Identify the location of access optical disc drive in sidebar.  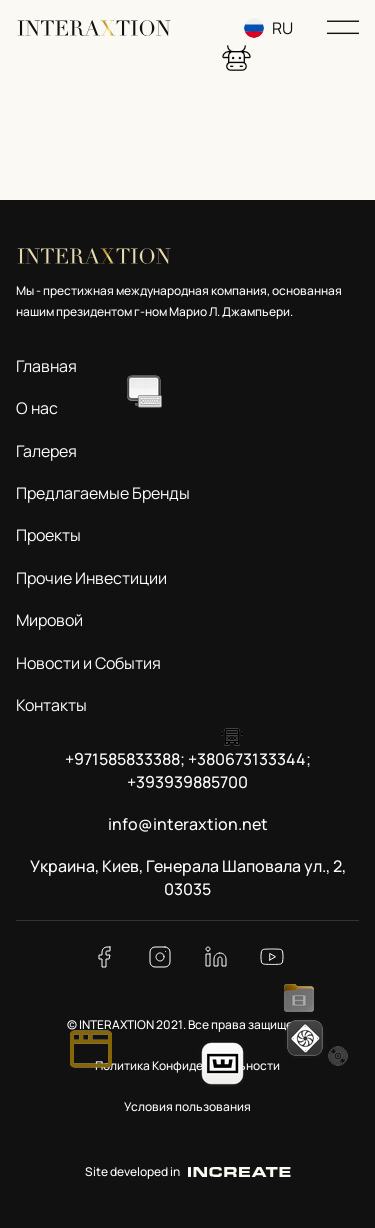
(338, 1056).